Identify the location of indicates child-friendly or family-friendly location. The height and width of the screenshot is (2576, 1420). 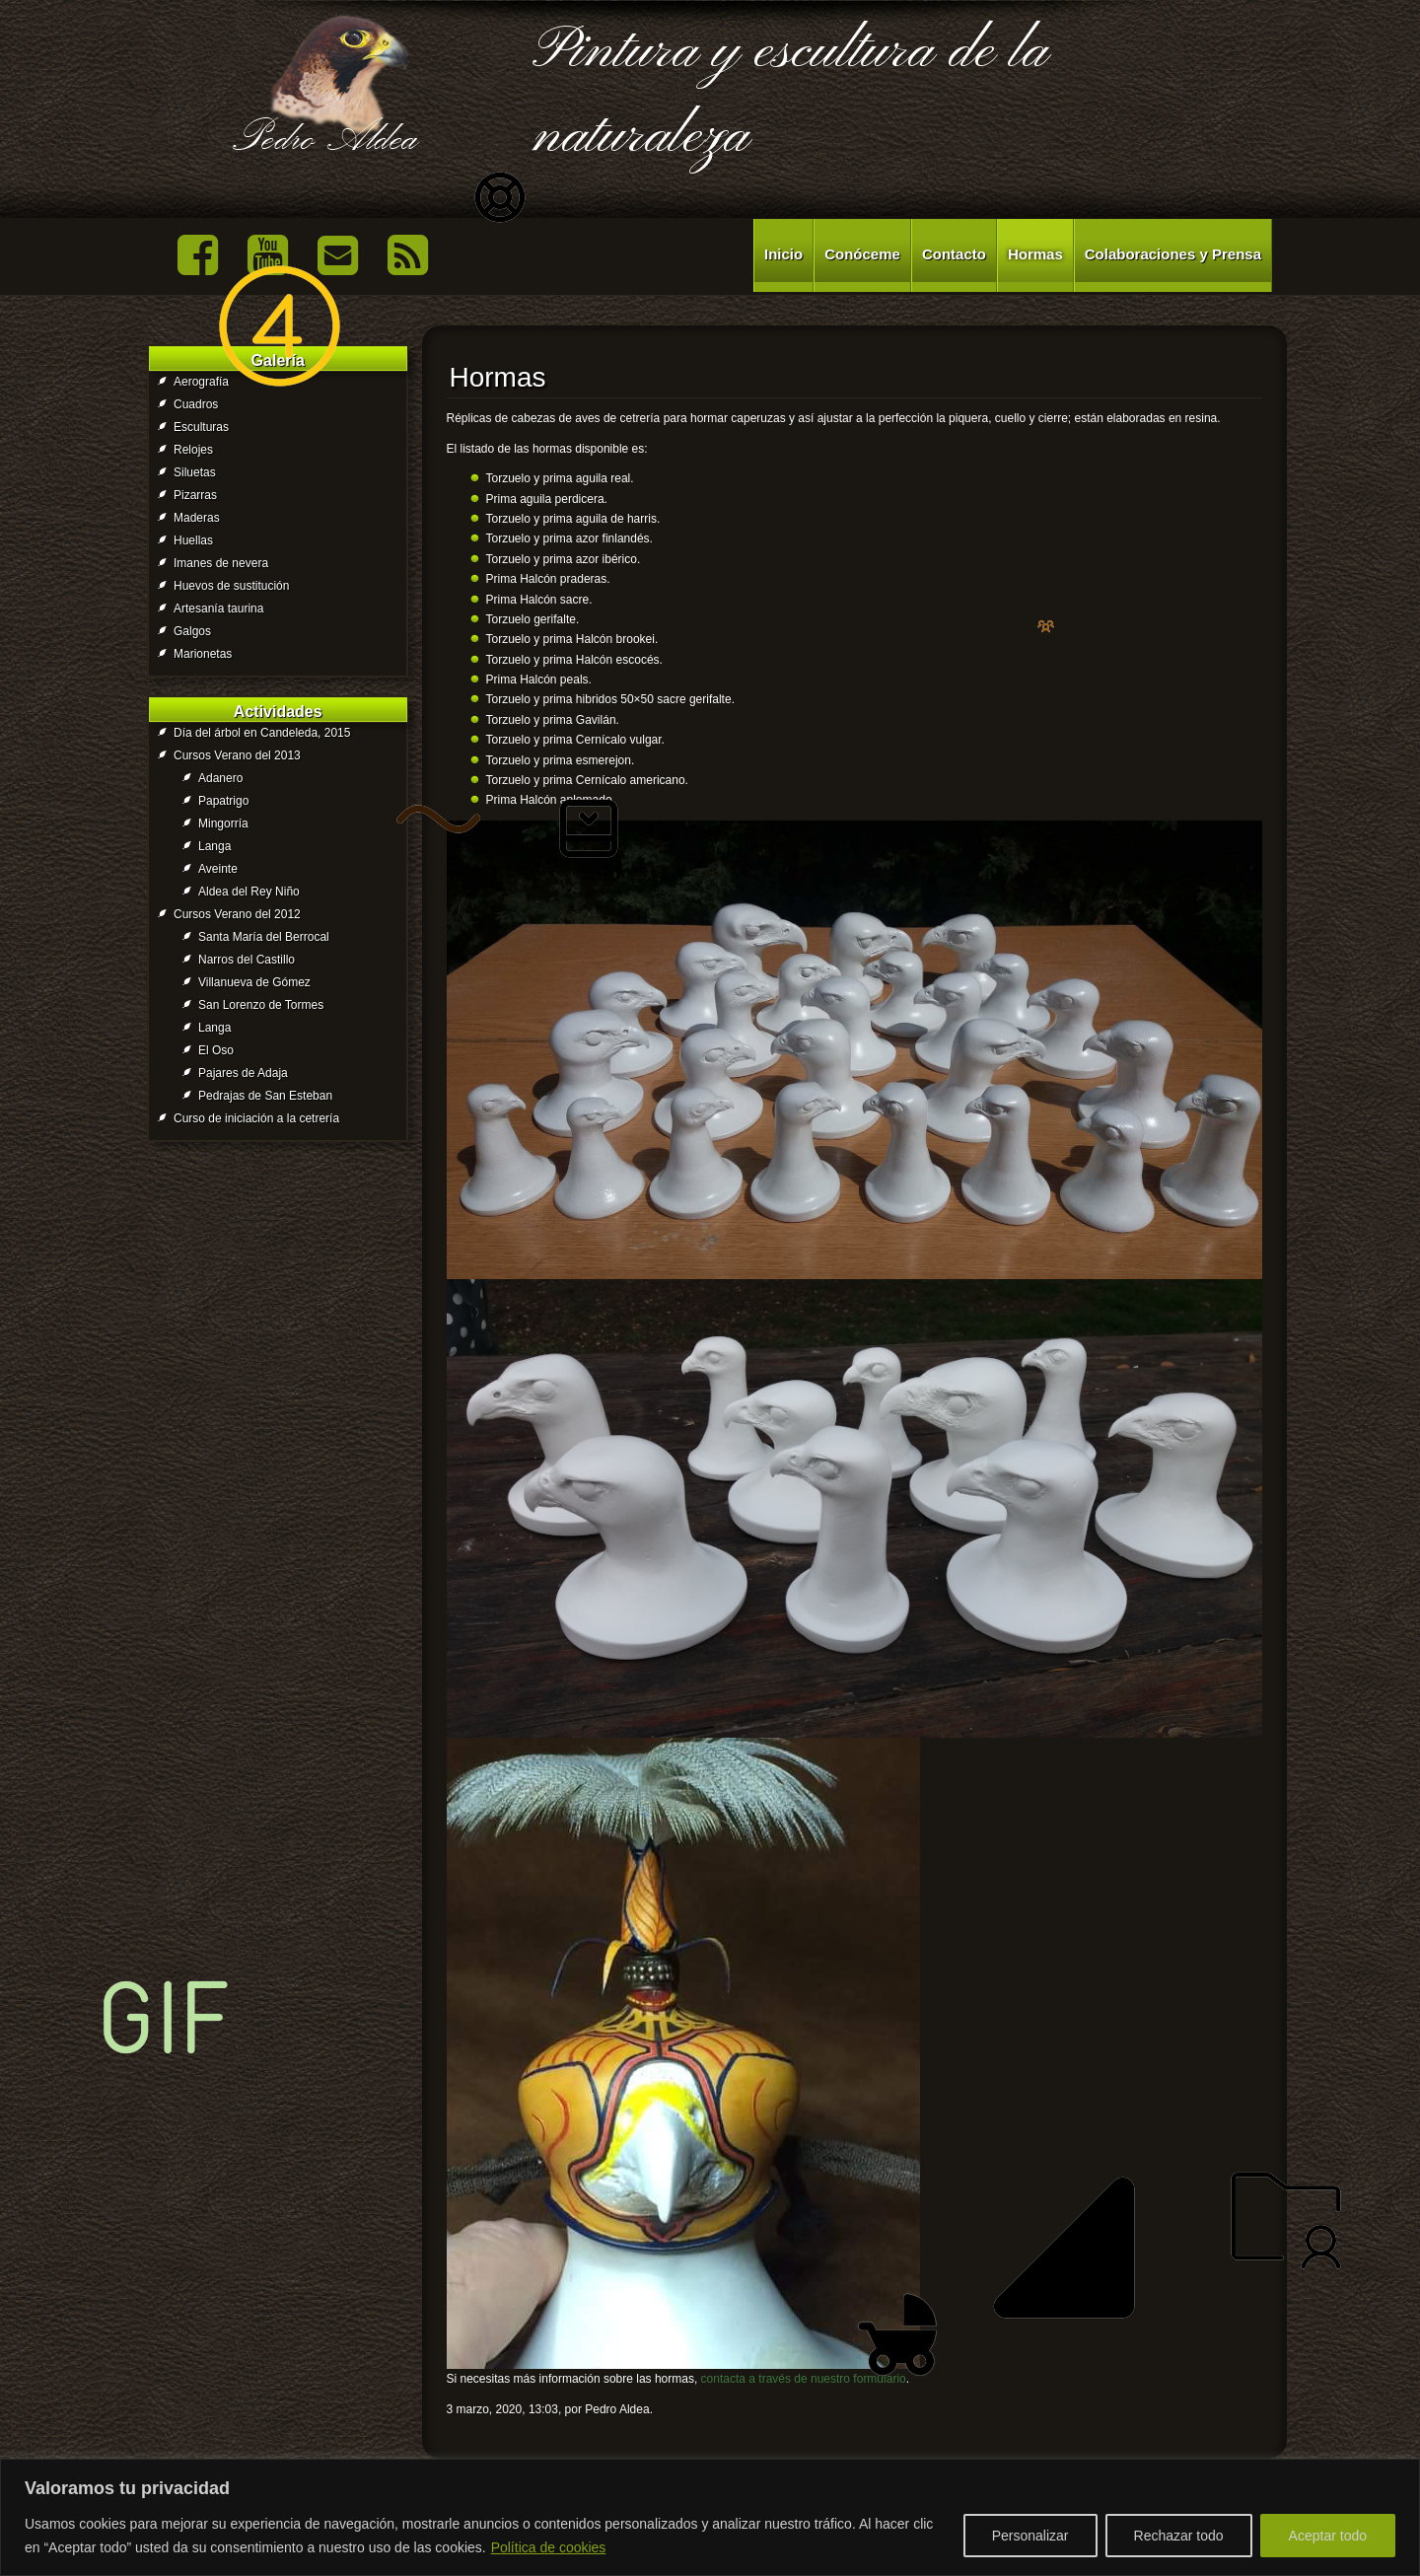
(899, 2334).